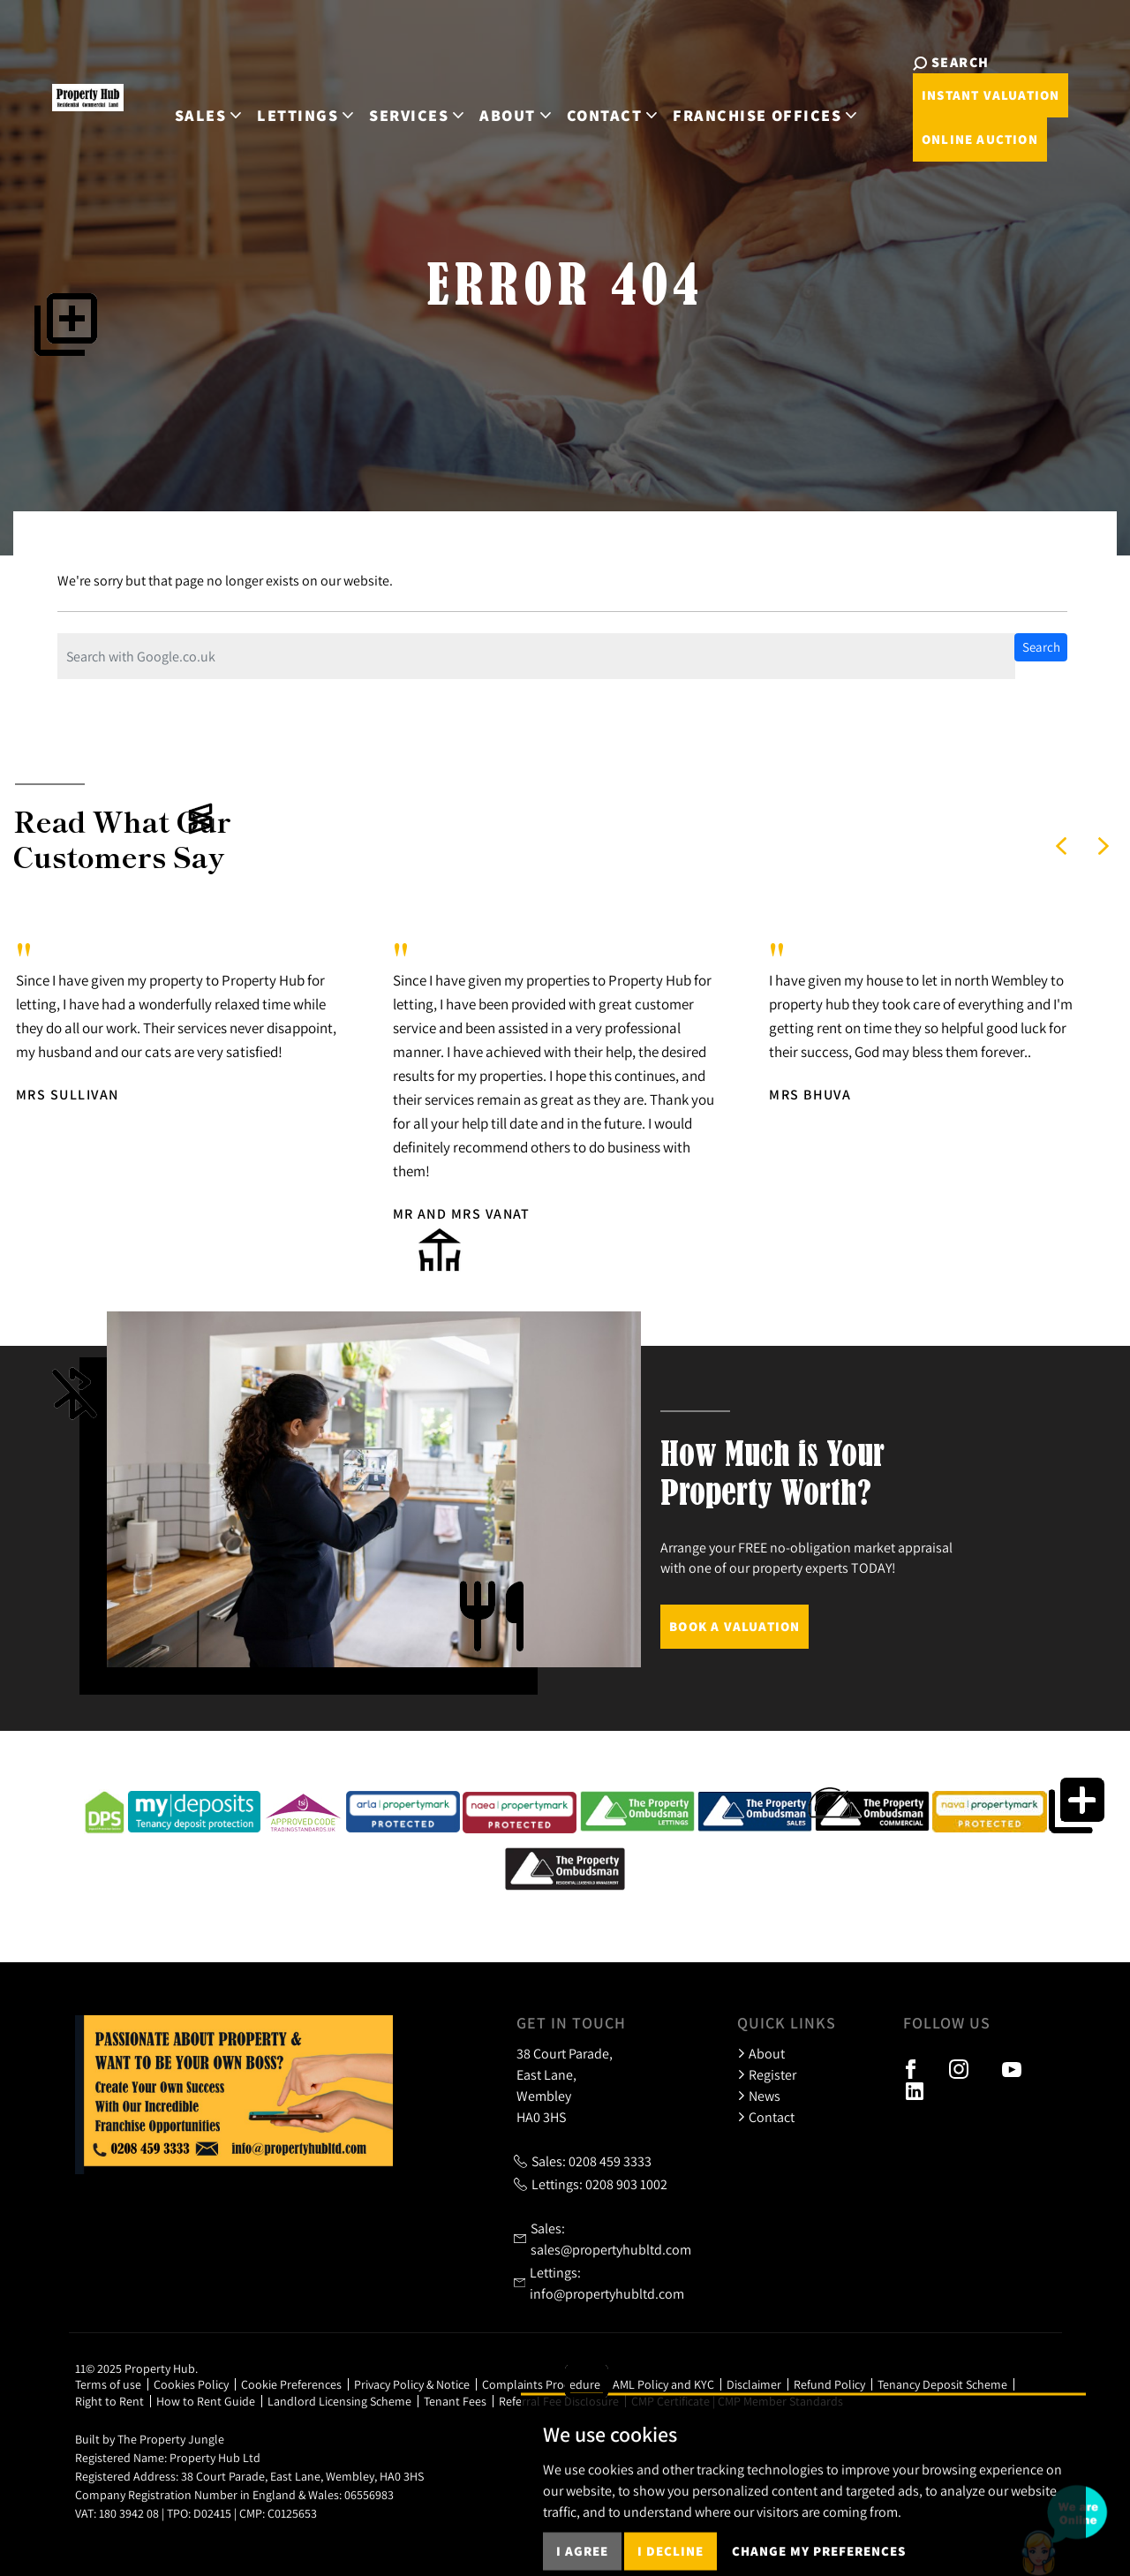 The width and height of the screenshot is (1130, 2576). I want to click on find nearby restaurants, so click(492, 1616).